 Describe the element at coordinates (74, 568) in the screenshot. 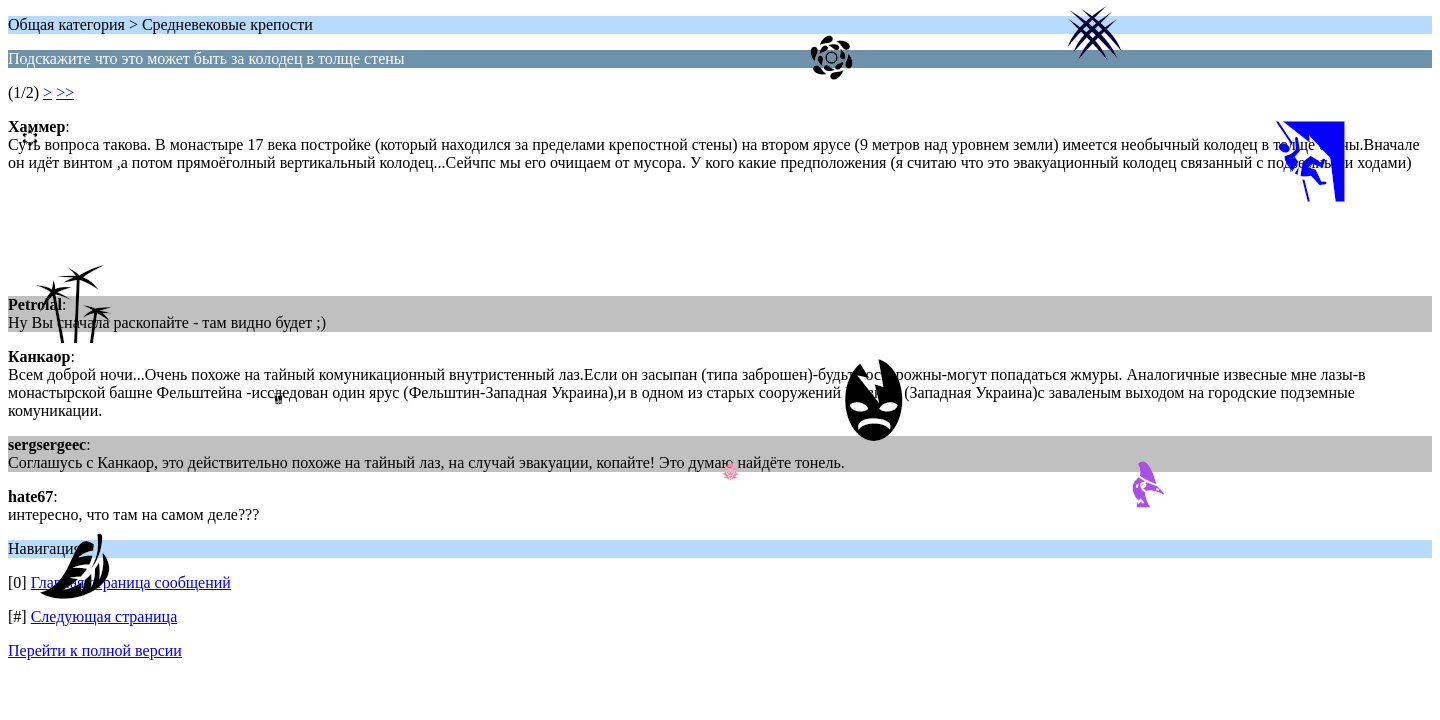

I see `indicates autumn or seasonal theme` at that location.